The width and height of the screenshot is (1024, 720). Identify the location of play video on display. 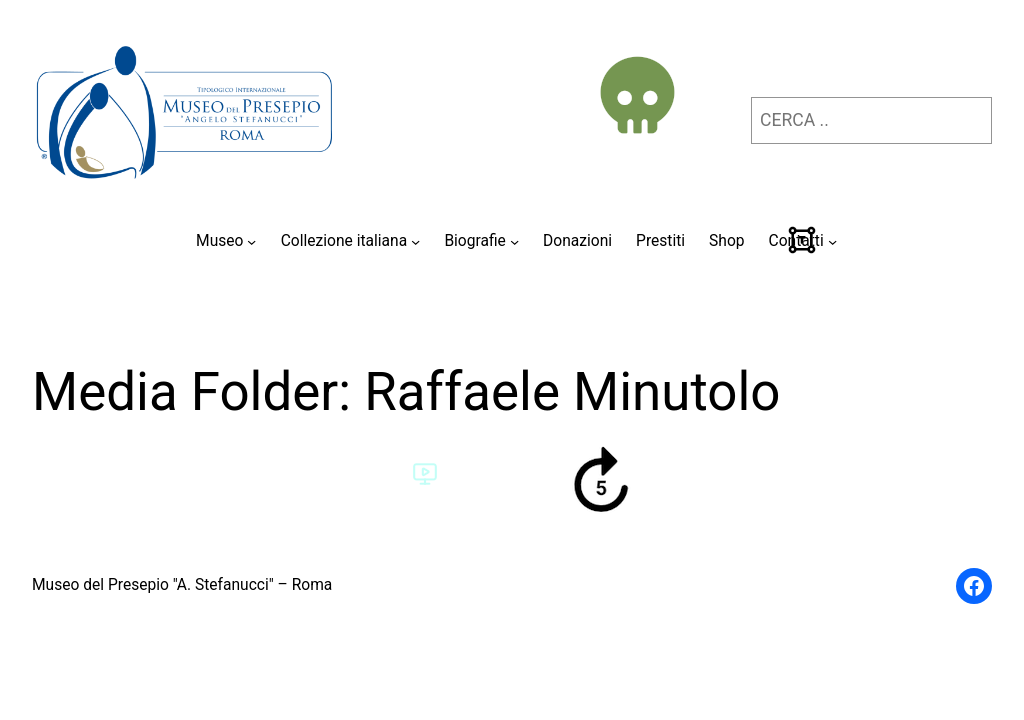
(425, 474).